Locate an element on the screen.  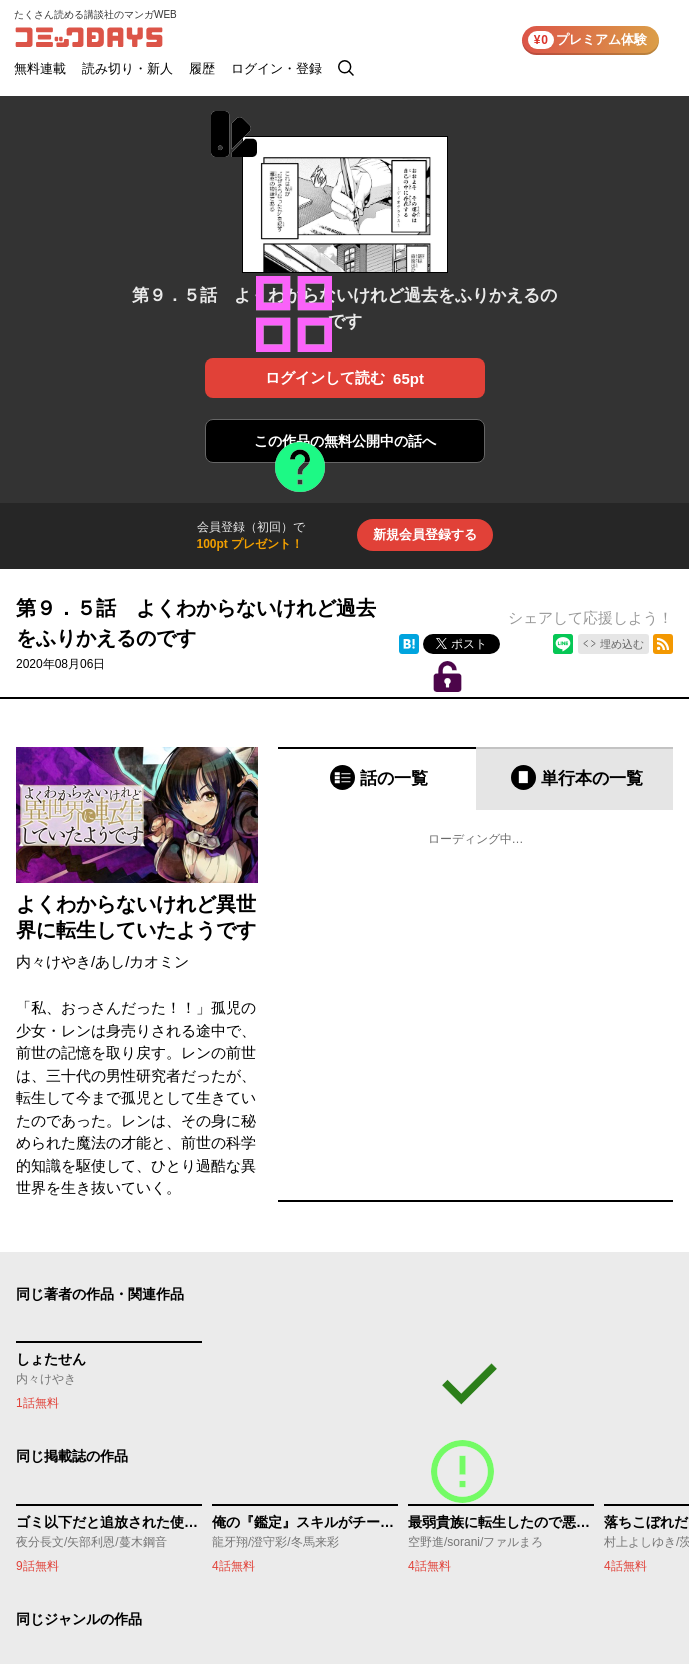
open color picker or palette options is located at coordinates (234, 134).